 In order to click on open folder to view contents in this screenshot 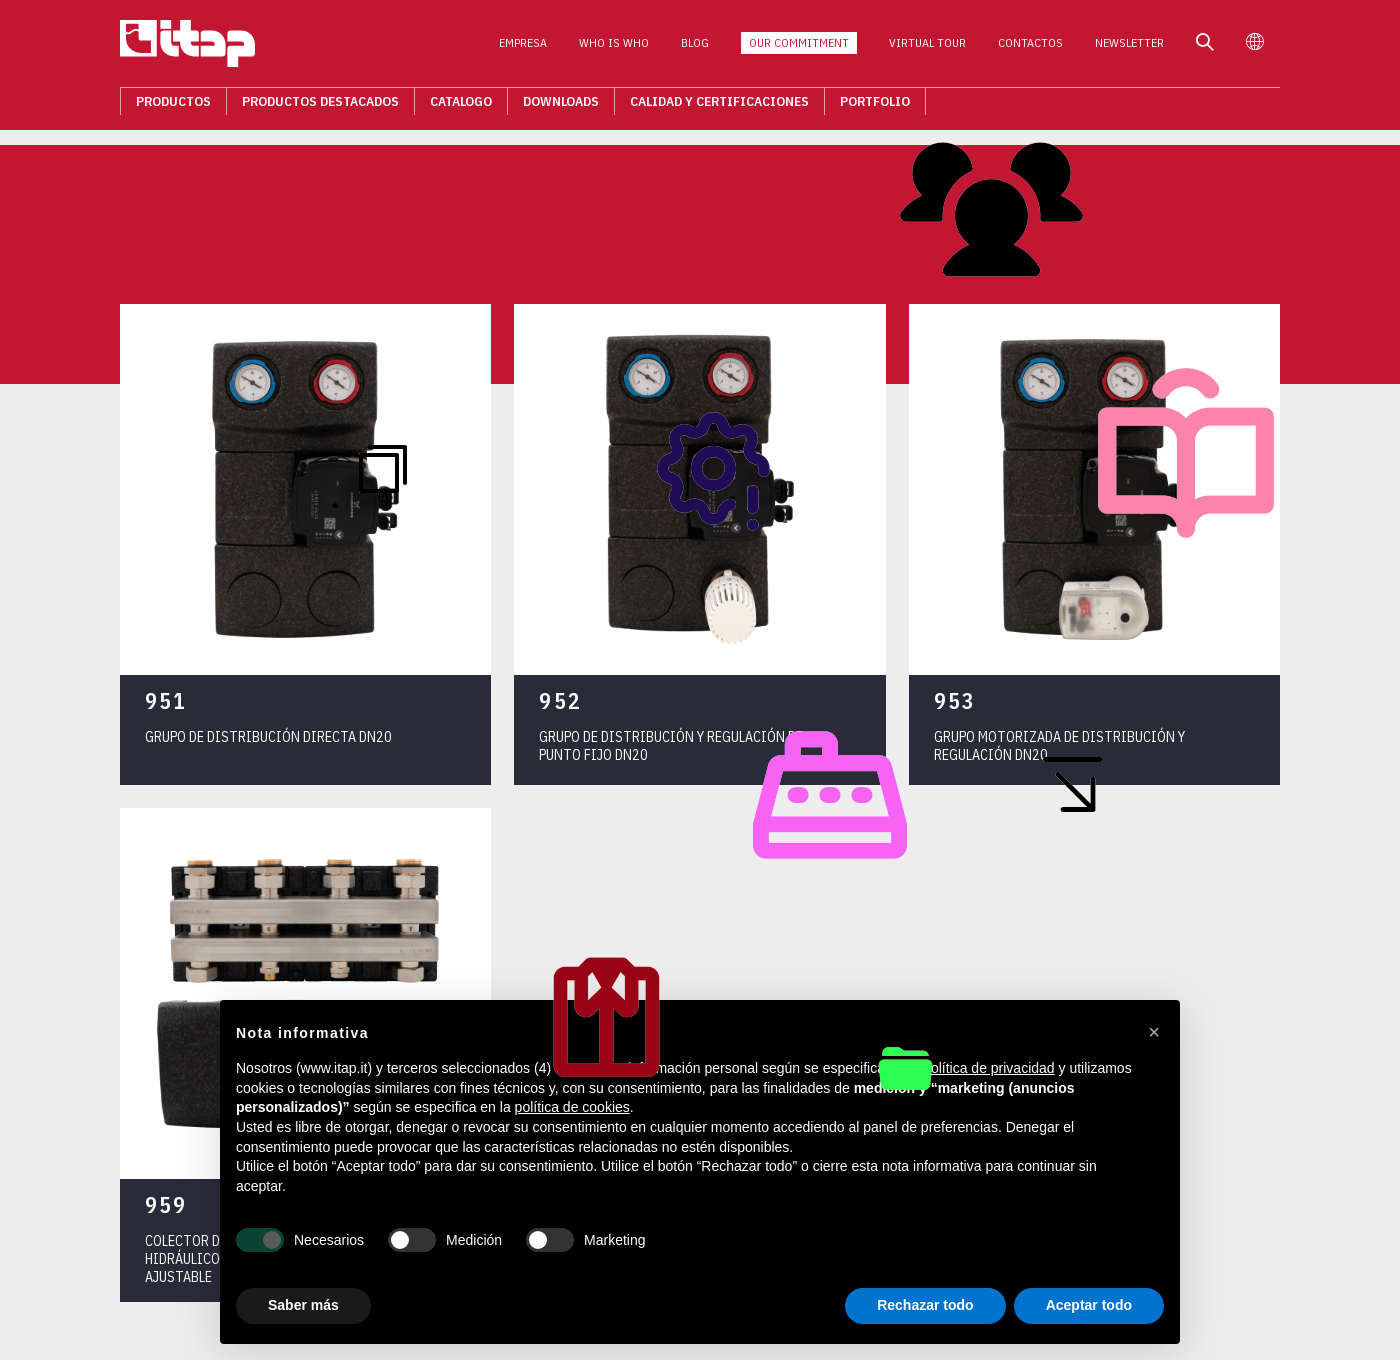, I will do `click(905, 1068)`.